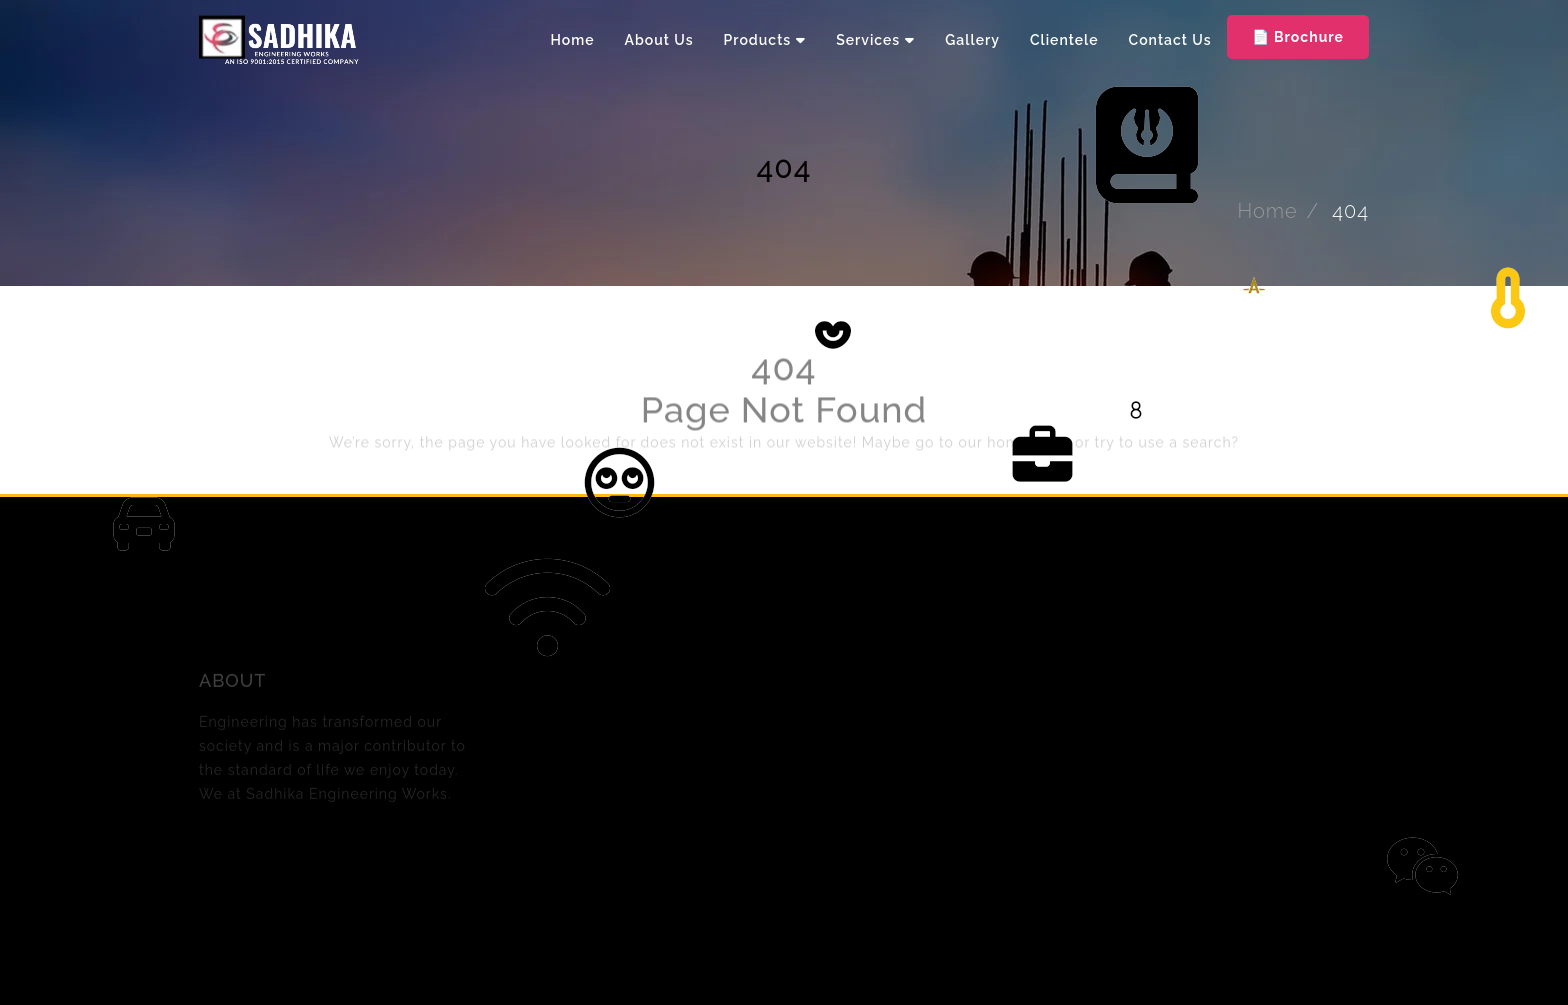 The image size is (1568, 1005). What do you see at coordinates (547, 607) in the screenshot?
I see `indicates strong wifi connection` at bounding box center [547, 607].